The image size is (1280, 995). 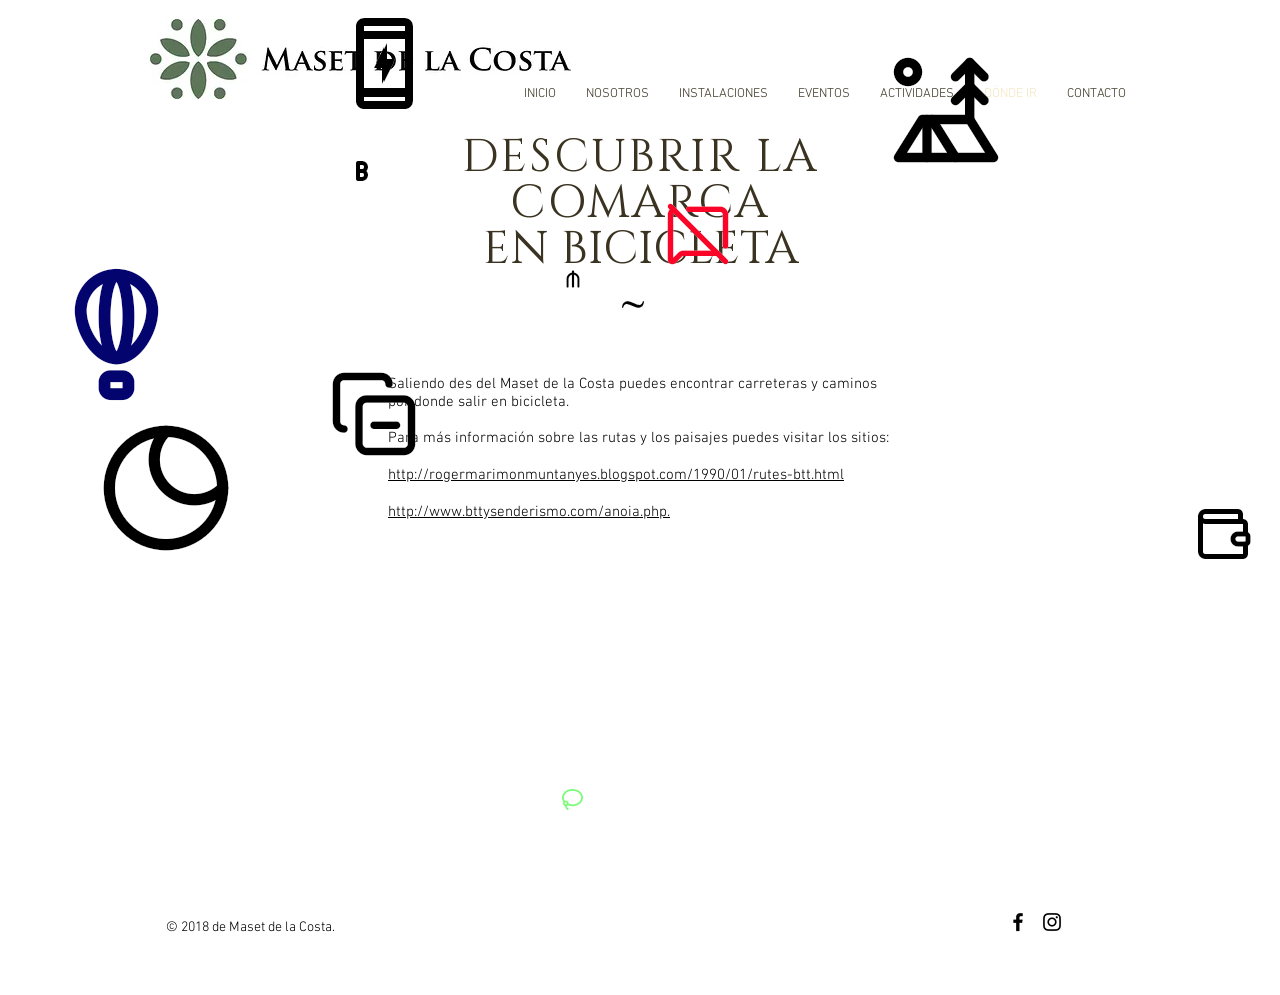 I want to click on access travel or adventure features, so click(x=116, y=334).